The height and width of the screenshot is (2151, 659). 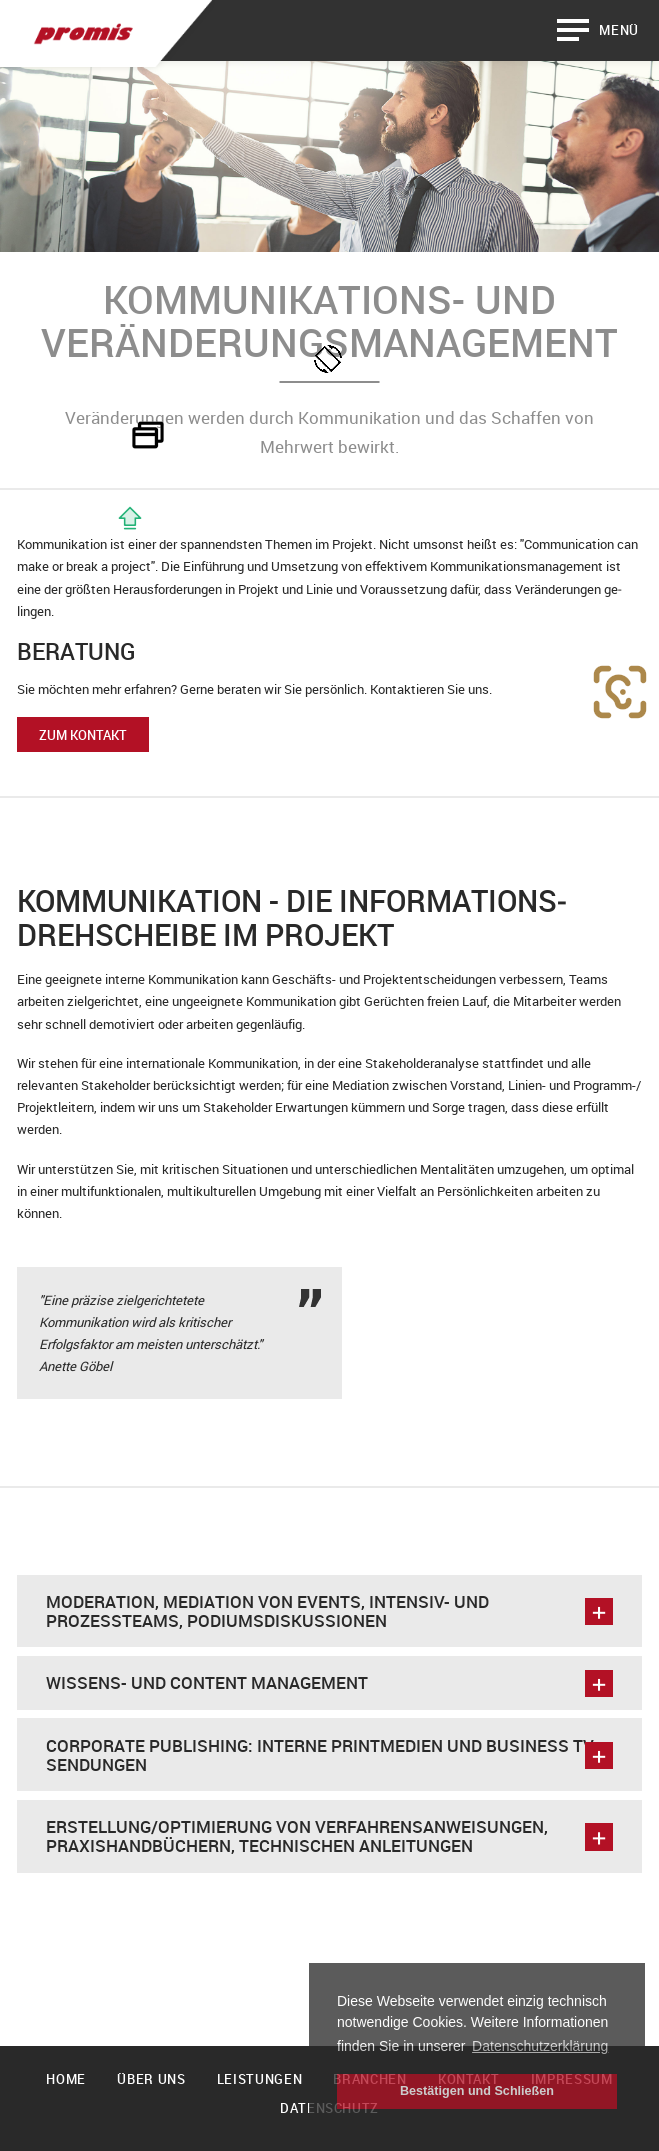 What do you see at coordinates (130, 519) in the screenshot?
I see `upload a file or document` at bounding box center [130, 519].